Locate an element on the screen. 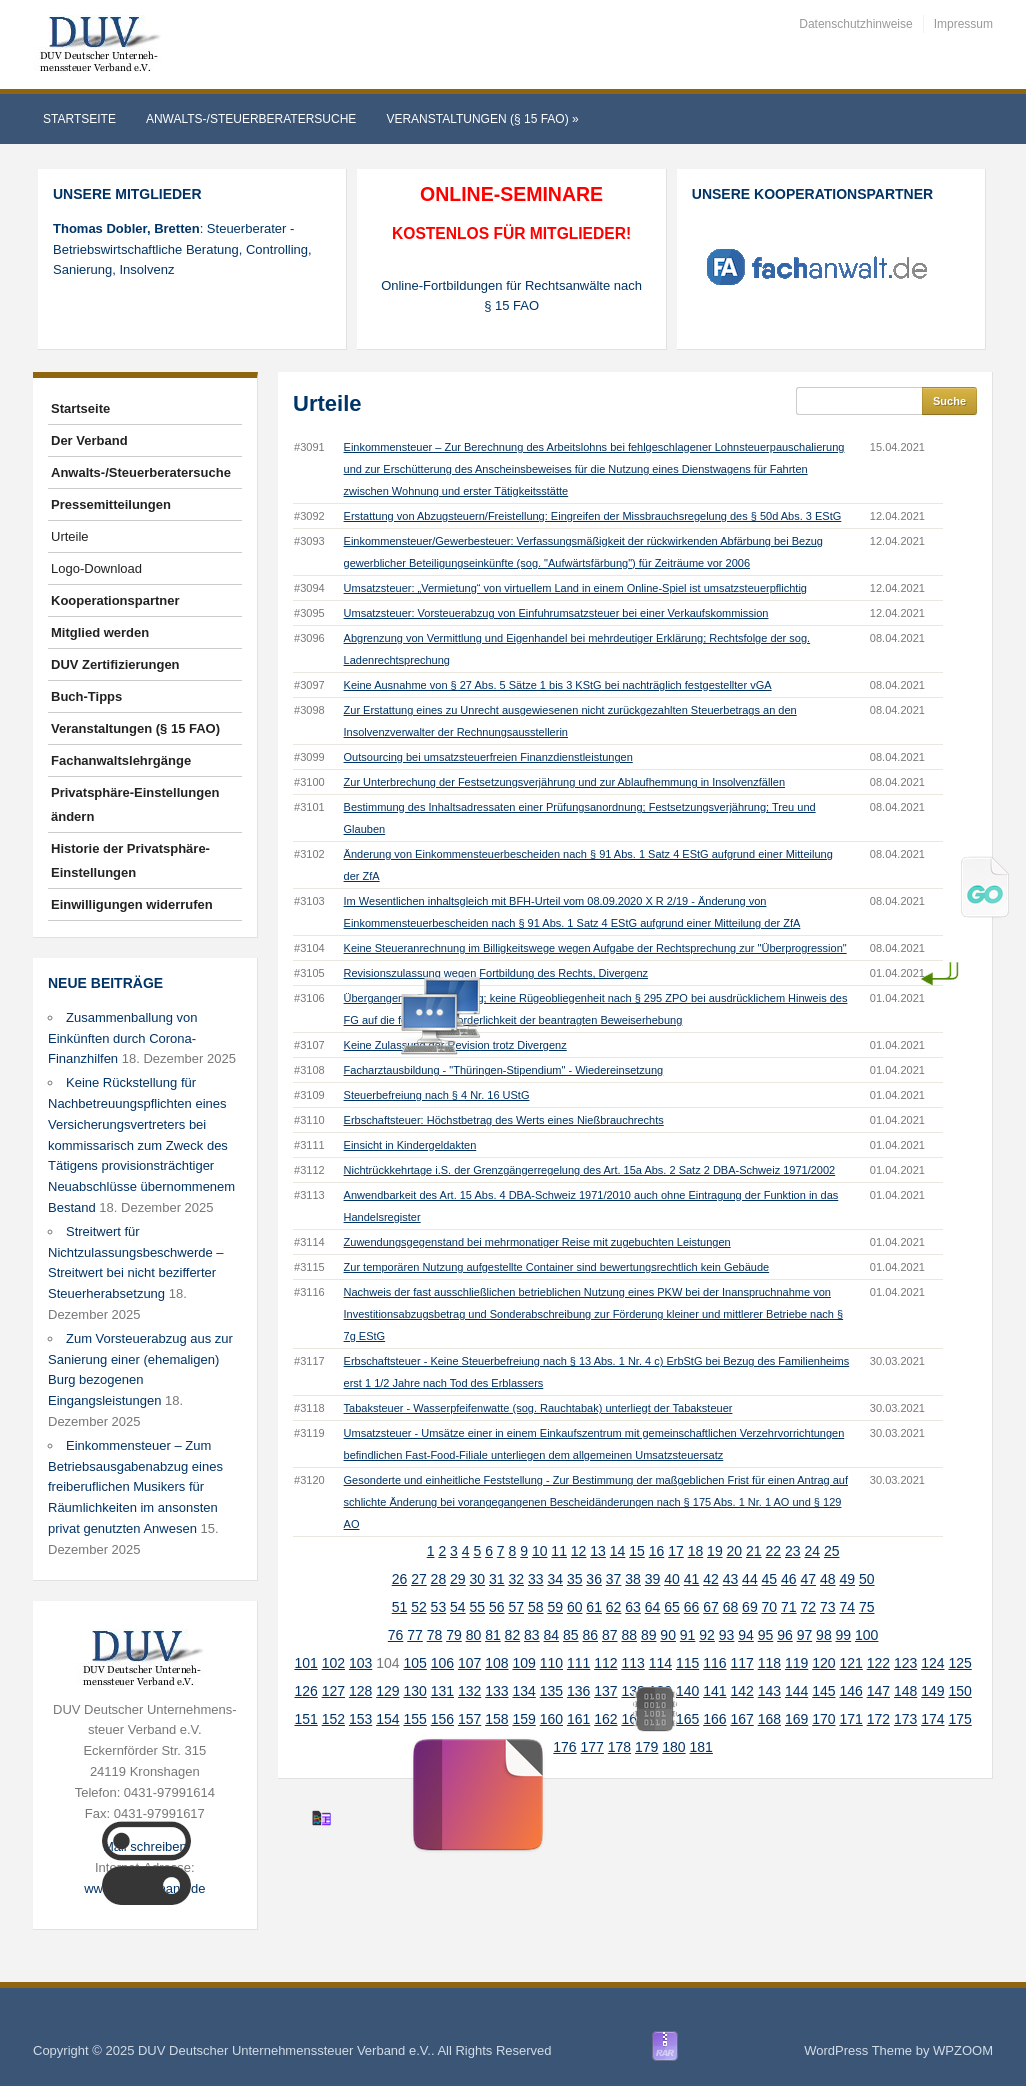 The image size is (1026, 2086). open programming projects folder is located at coordinates (321, 1818).